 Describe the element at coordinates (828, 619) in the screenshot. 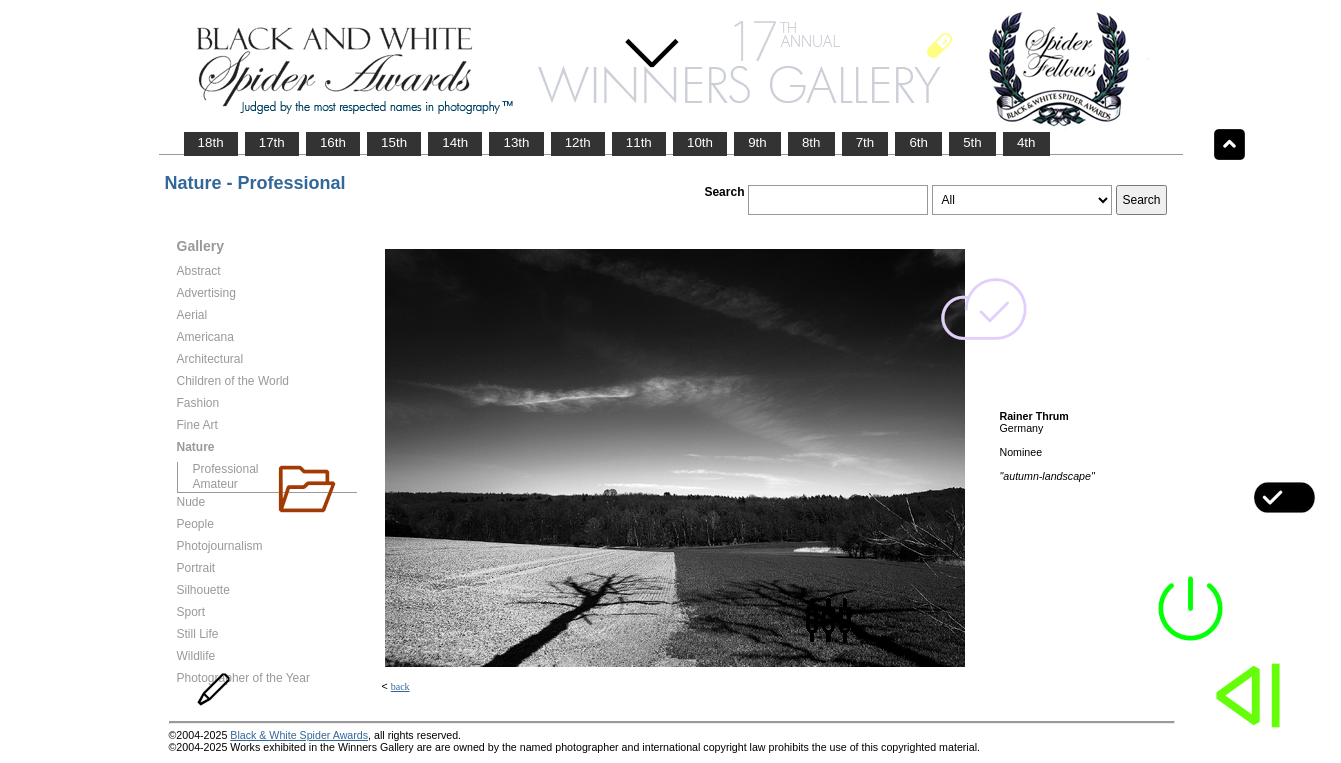

I see `configure audio/video input settings` at that location.